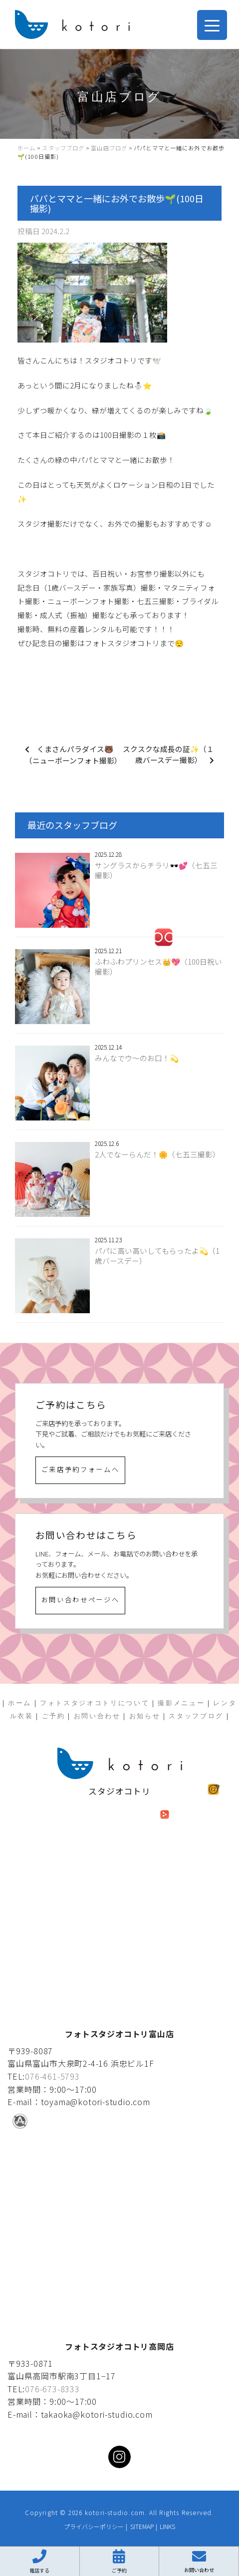  I want to click on launch Half-Life 2: Episode 2, so click(213, 1789).